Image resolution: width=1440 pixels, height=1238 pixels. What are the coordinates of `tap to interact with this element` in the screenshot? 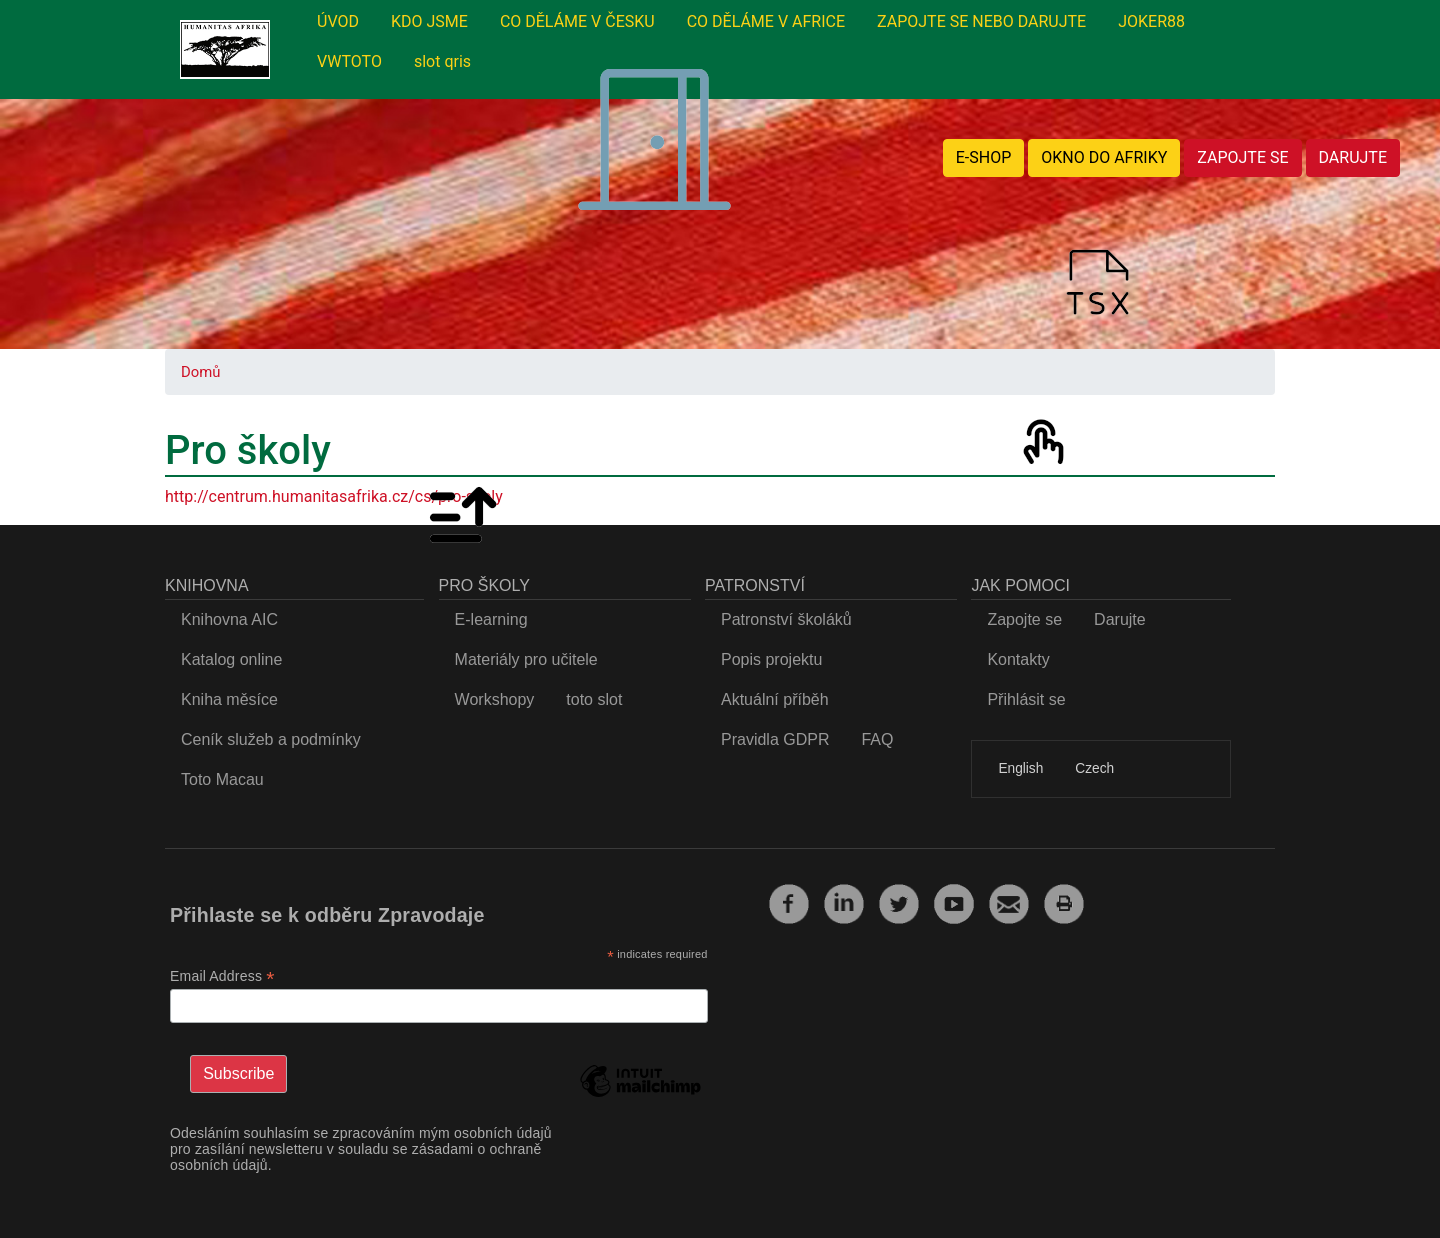 It's located at (1043, 442).